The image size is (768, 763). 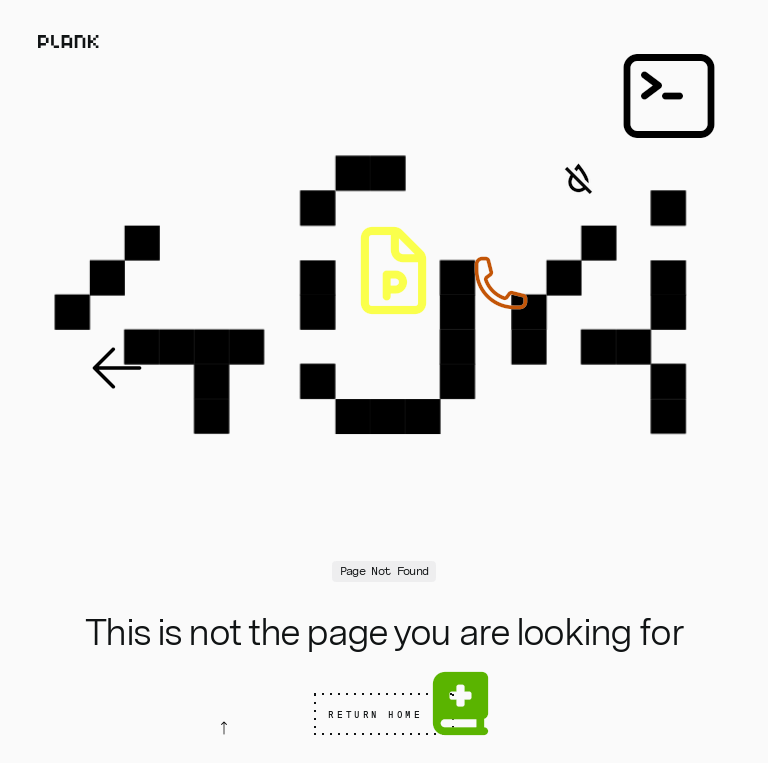 What do you see at coordinates (669, 96) in the screenshot?
I see `open command line or terminal` at bounding box center [669, 96].